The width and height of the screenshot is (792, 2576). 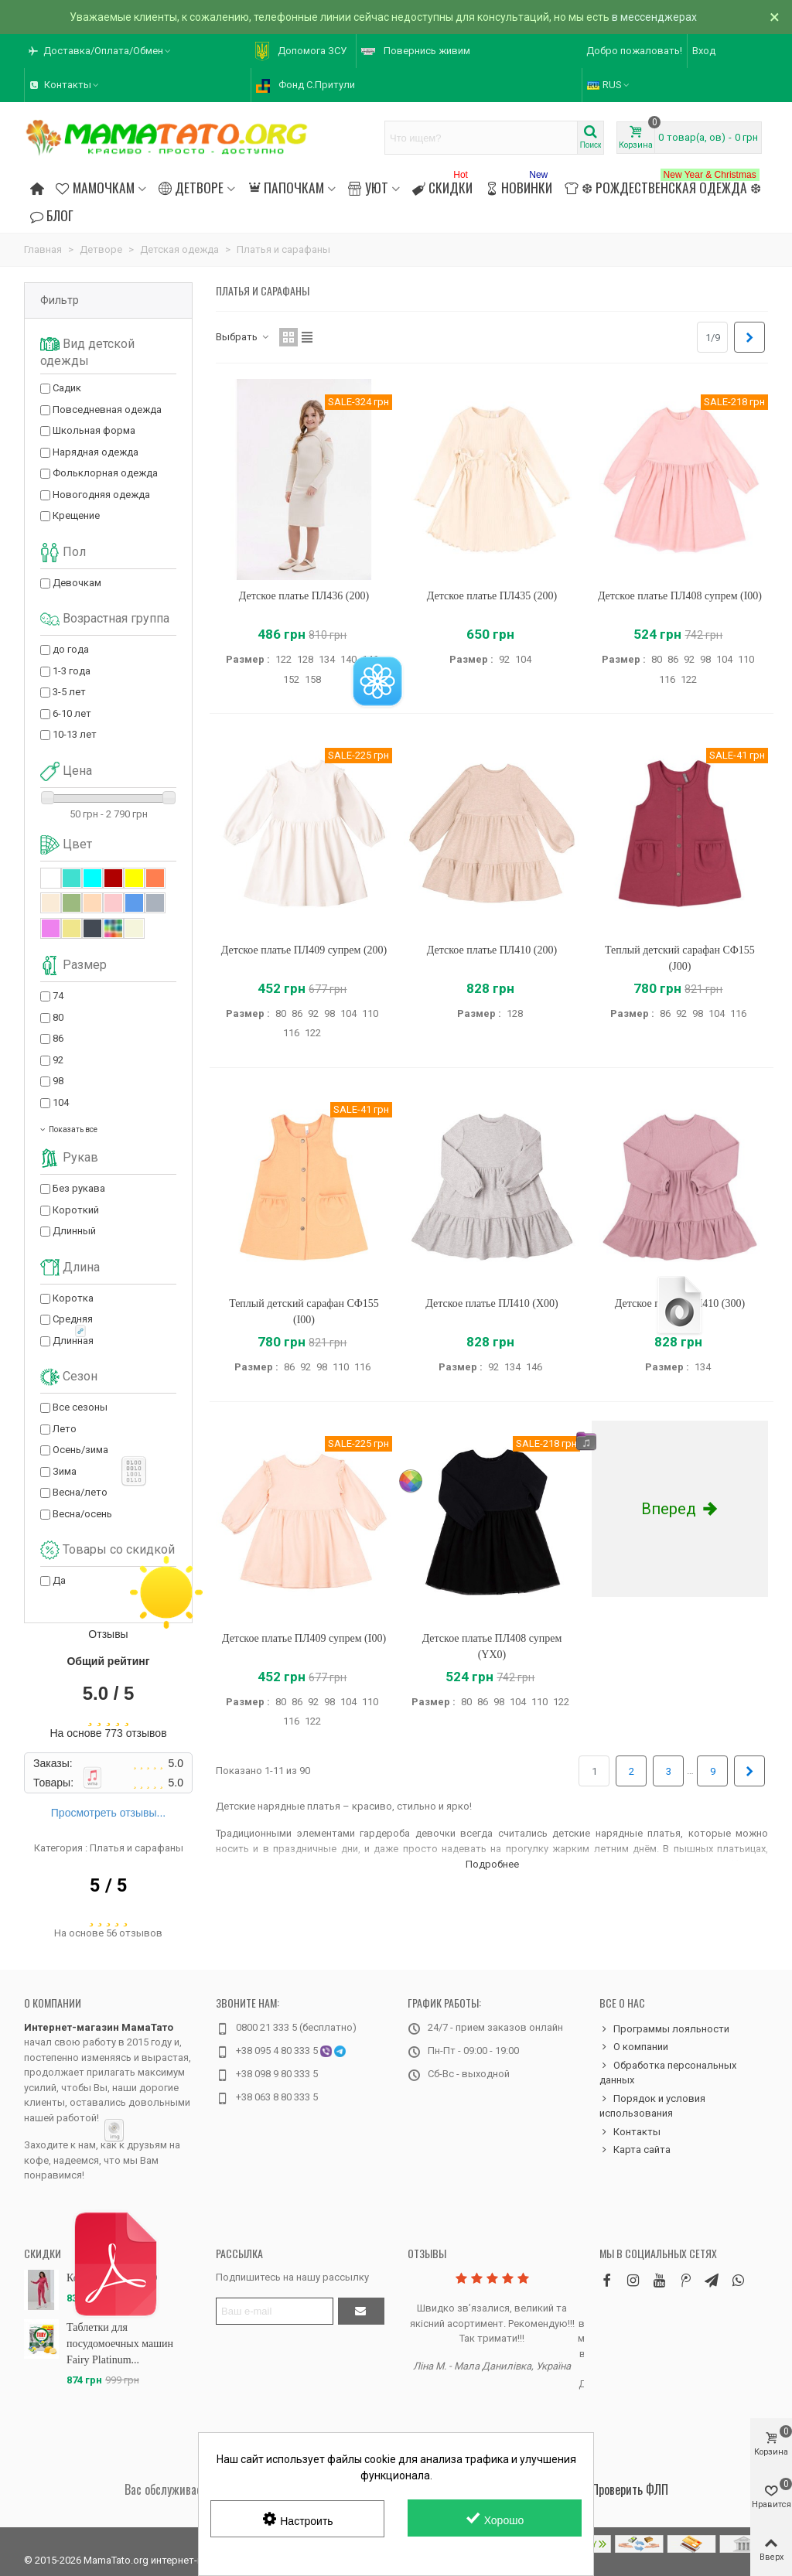 I want to click on a windows media audio file, so click(x=92, y=1777).